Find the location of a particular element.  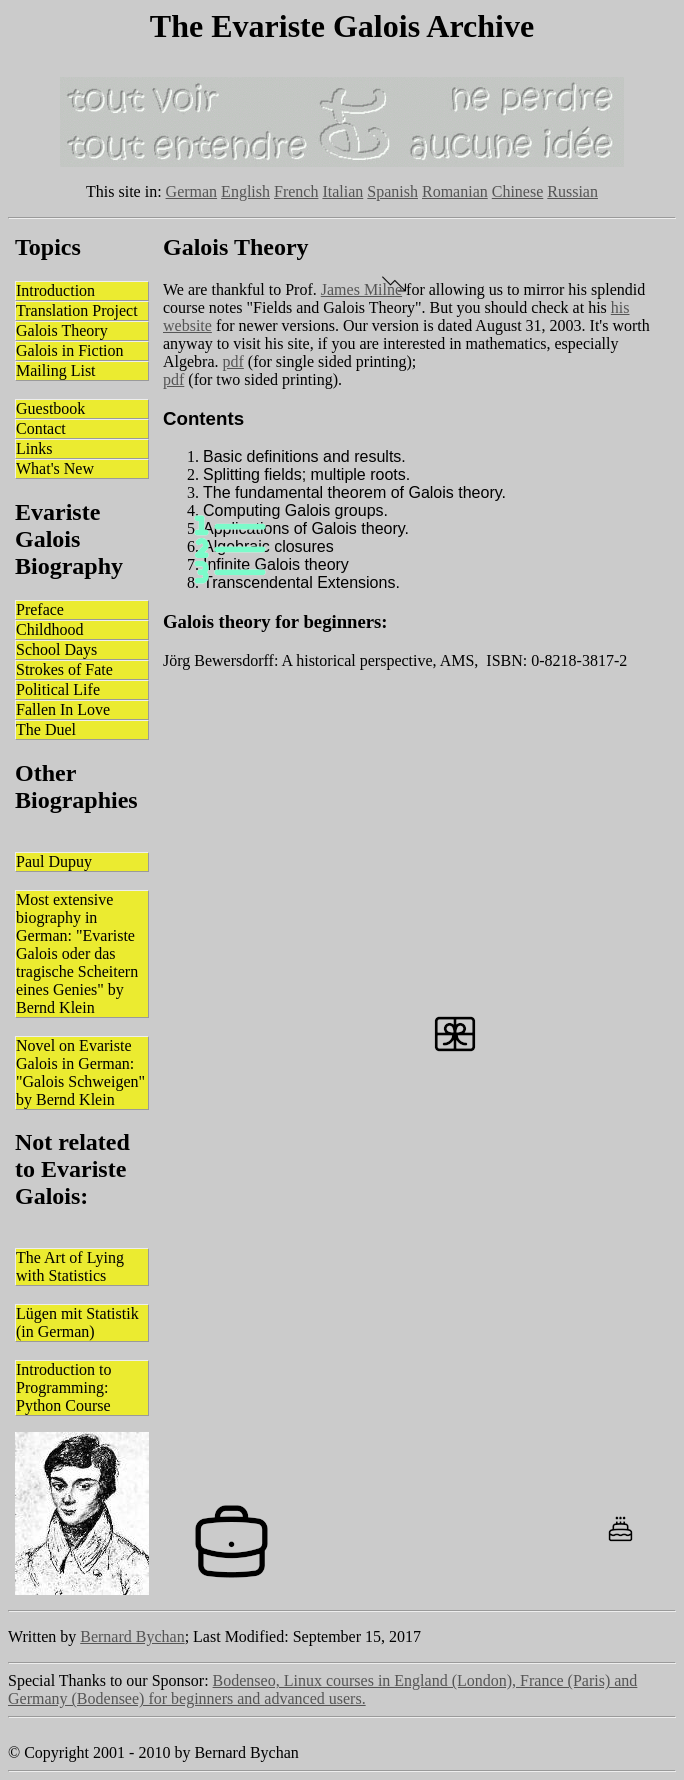

view birthday or celebration events is located at coordinates (620, 1528).